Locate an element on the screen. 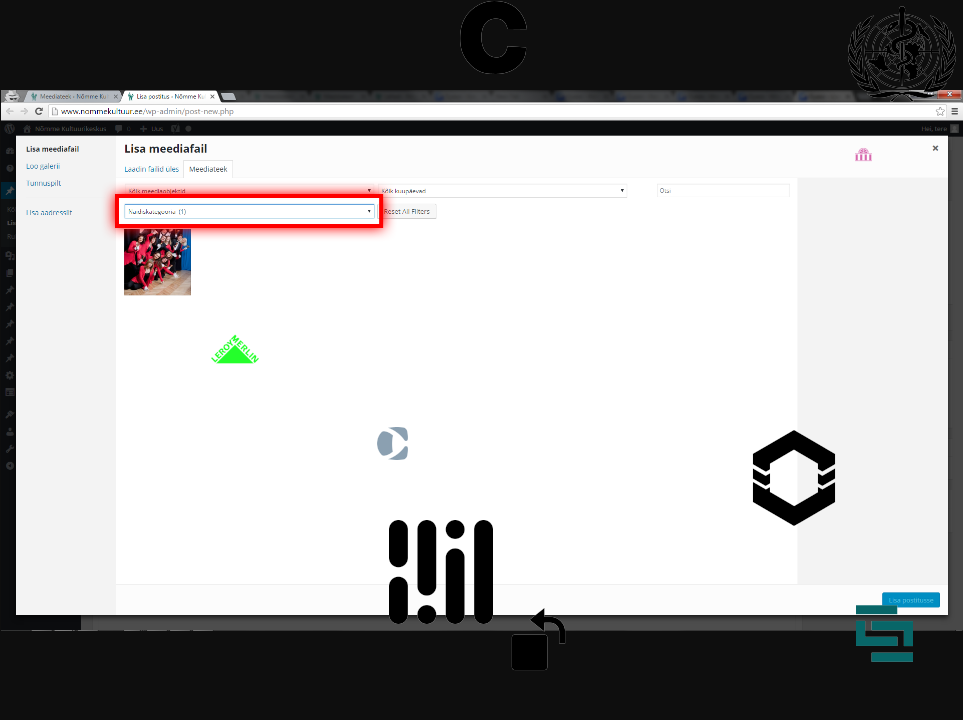  C programming language logo is located at coordinates (493, 37).